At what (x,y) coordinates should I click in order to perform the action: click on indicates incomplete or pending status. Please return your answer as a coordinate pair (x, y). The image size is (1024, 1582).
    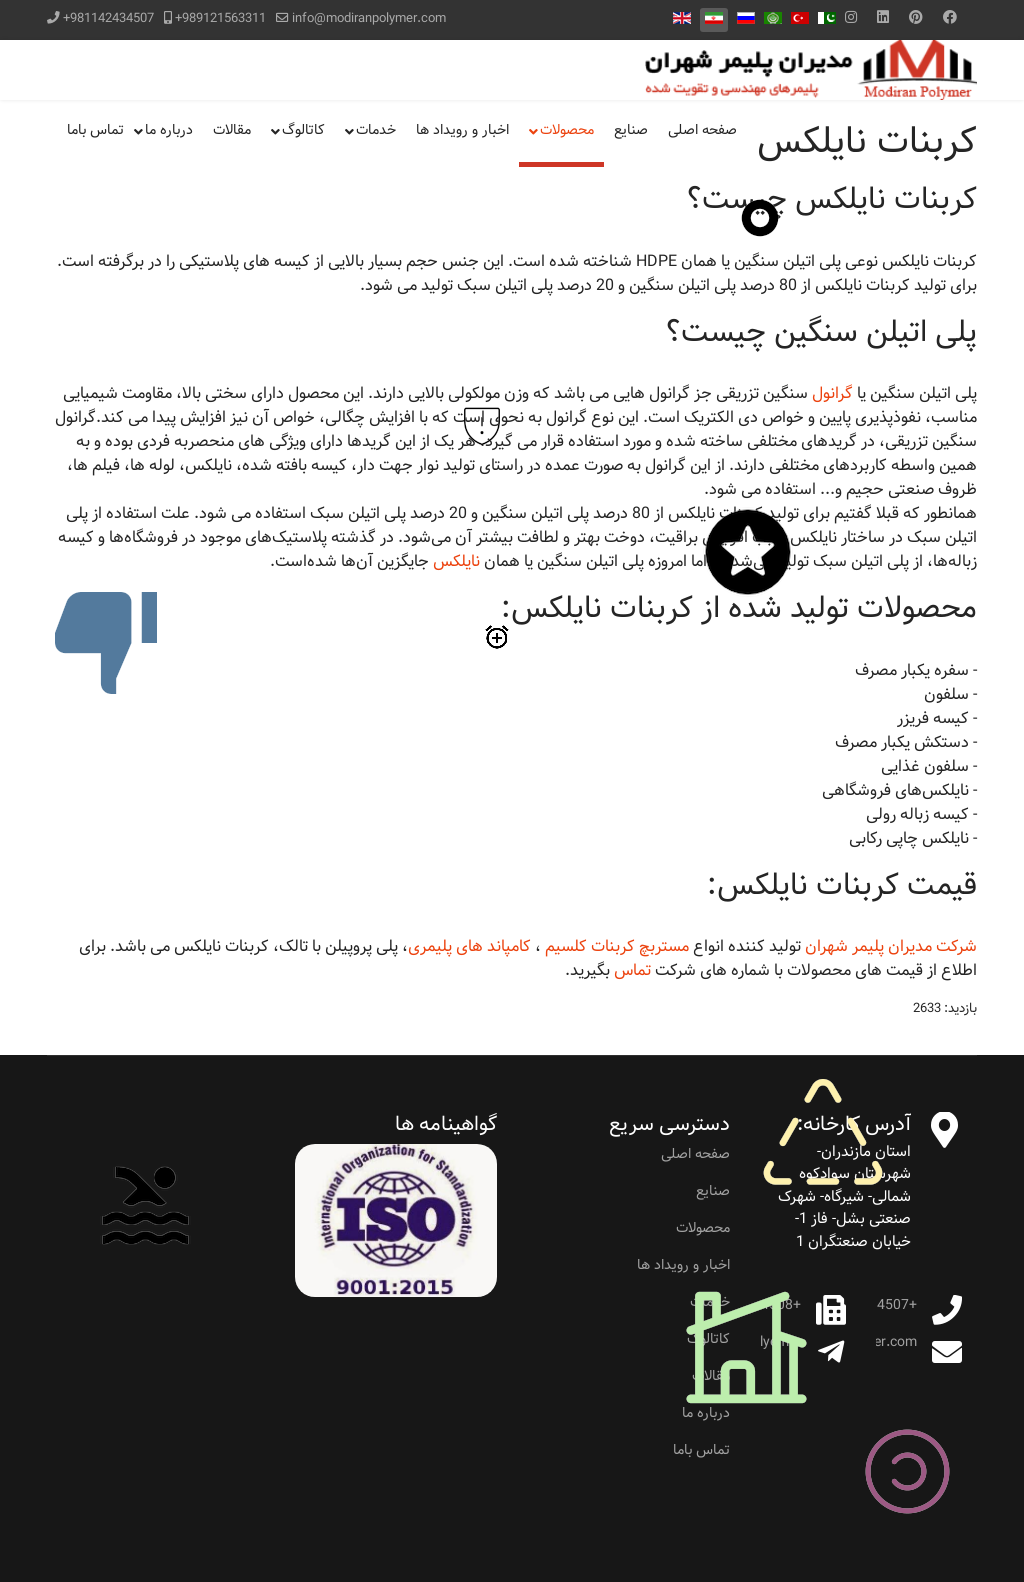
    Looking at the image, I should click on (823, 1134).